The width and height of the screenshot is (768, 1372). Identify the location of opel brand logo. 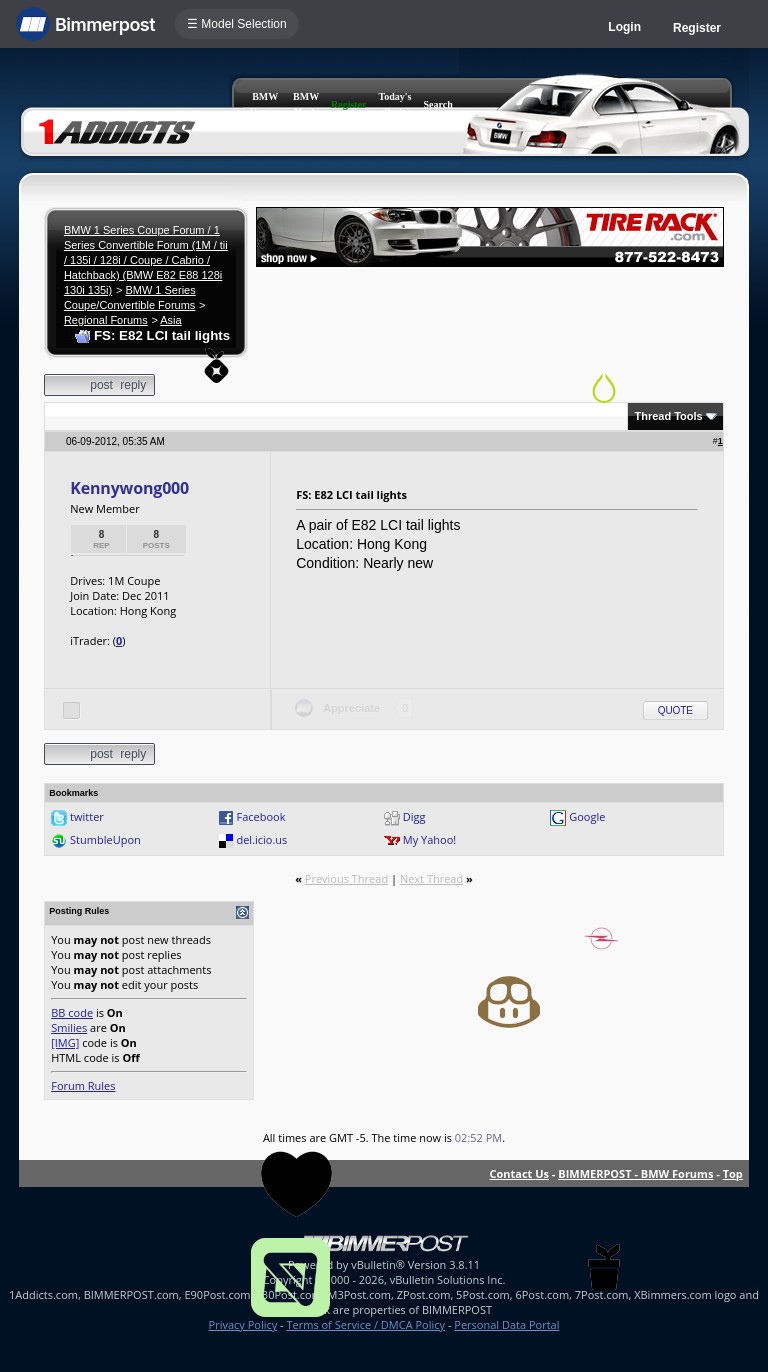
(601, 938).